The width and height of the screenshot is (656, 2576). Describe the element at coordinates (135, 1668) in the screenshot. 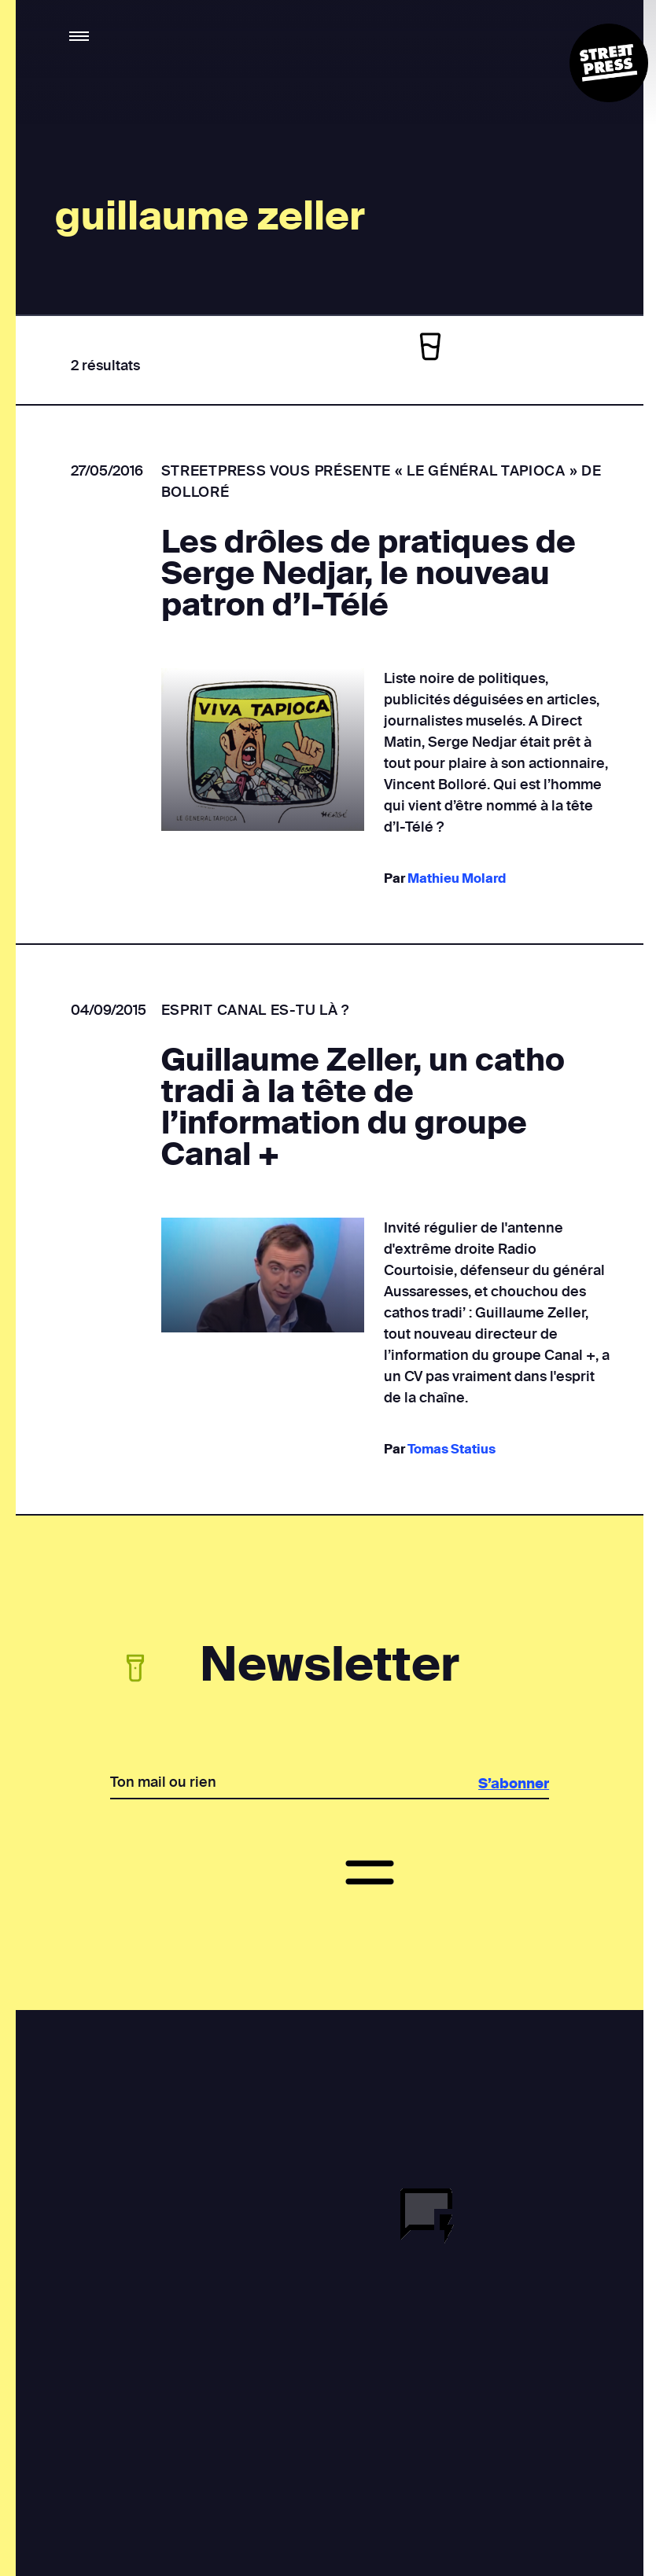

I see `turn on device flashlight` at that location.